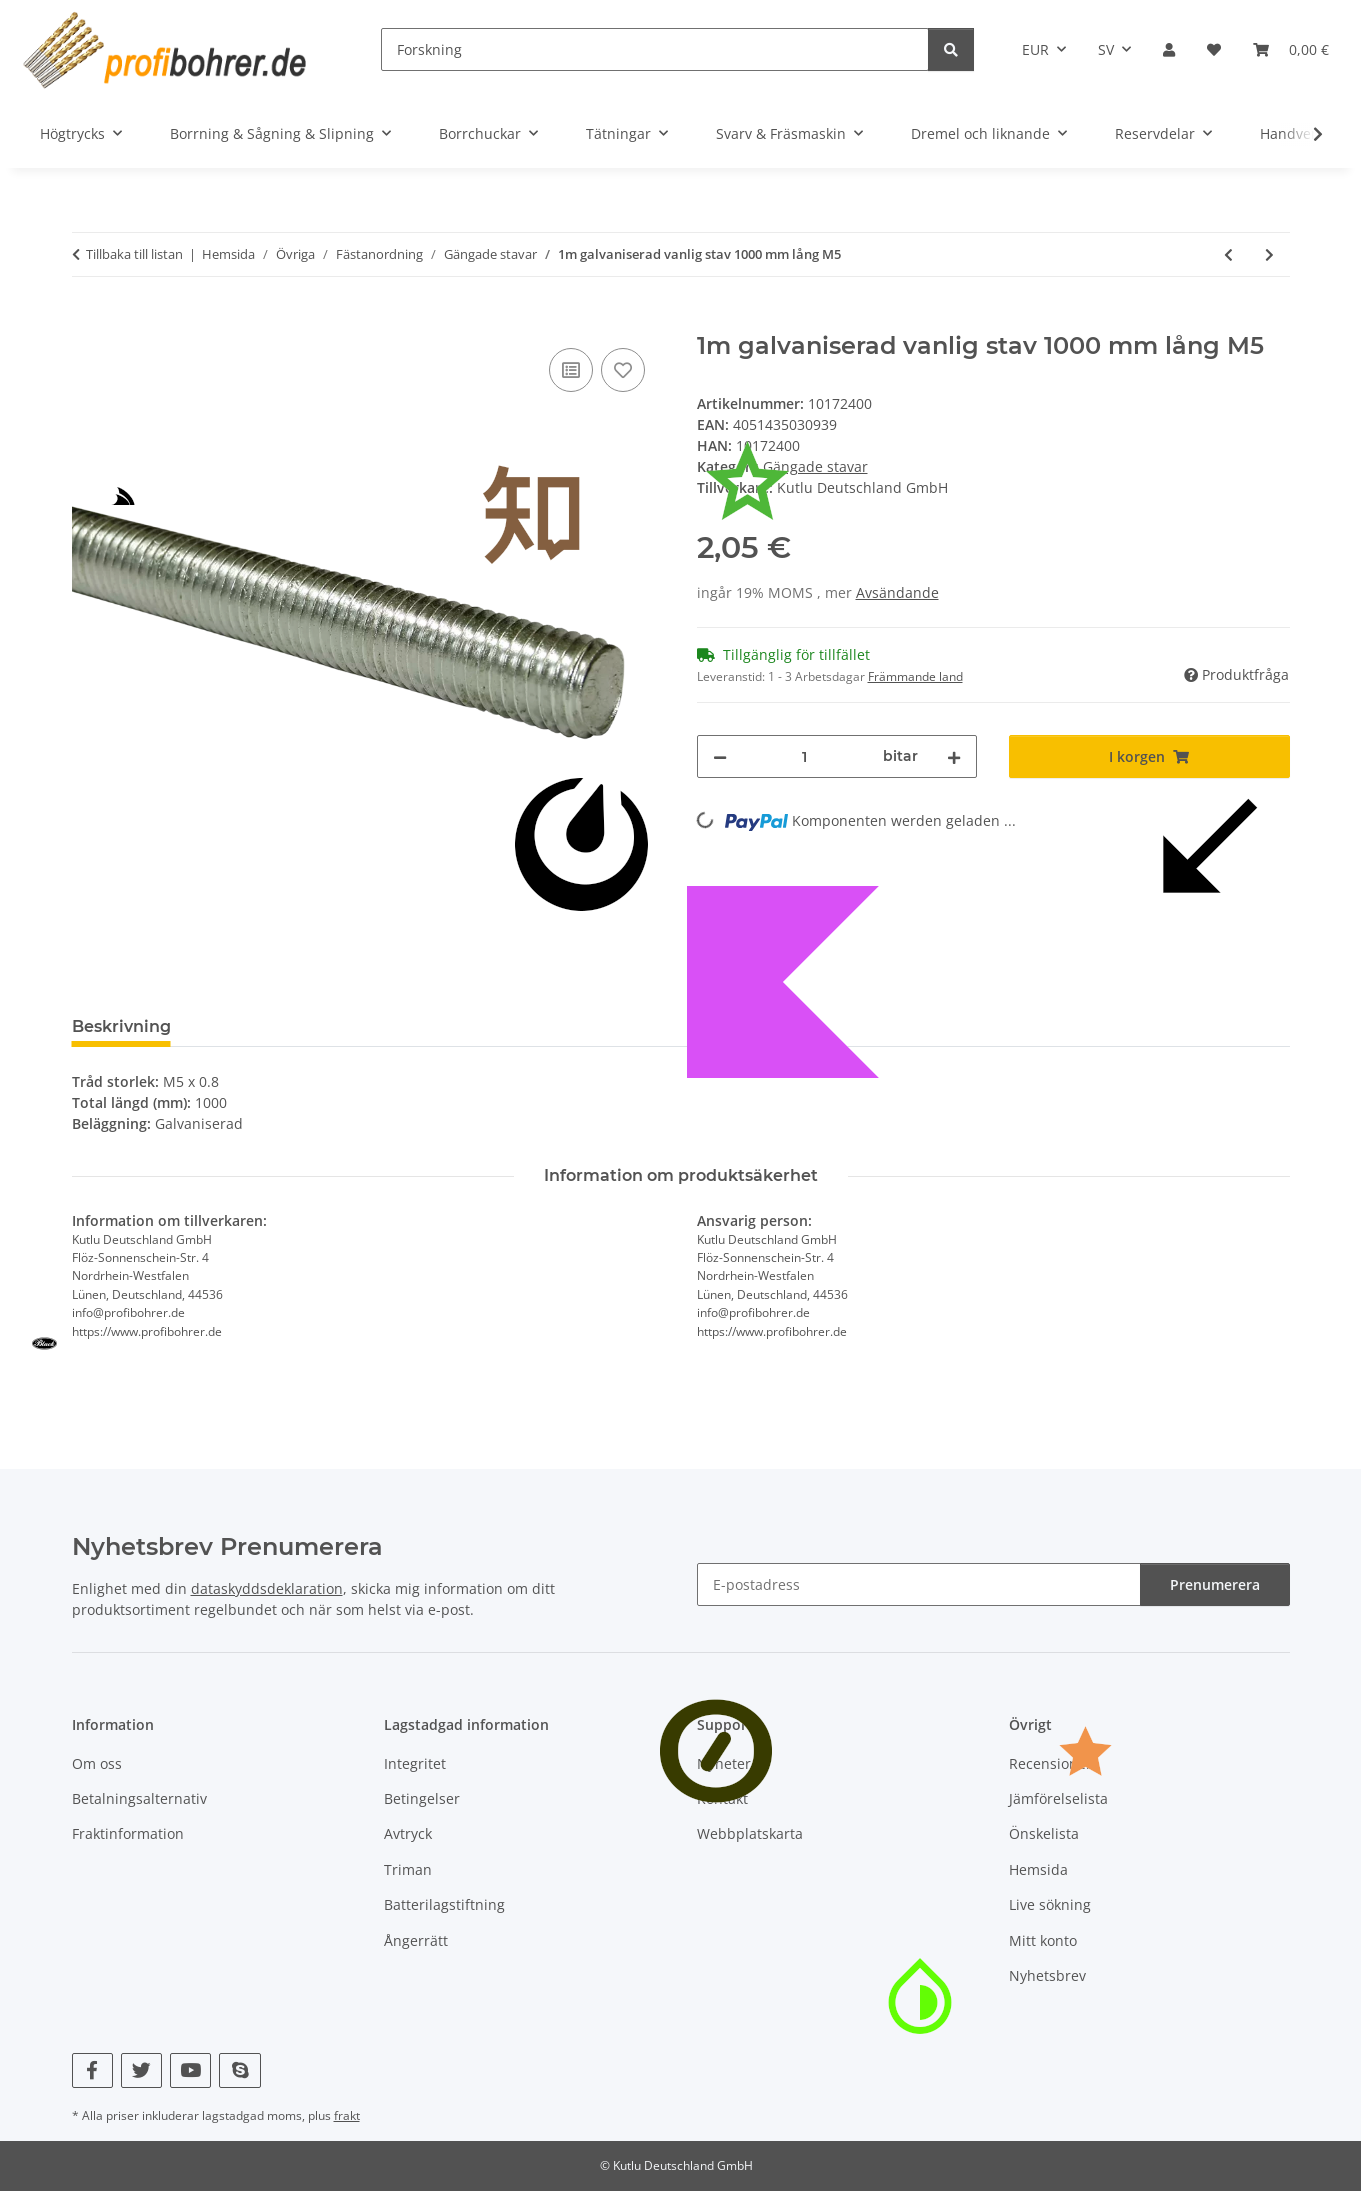 The height and width of the screenshot is (2191, 1361). What do you see at coordinates (747, 482) in the screenshot?
I see `add item to favorites` at bounding box center [747, 482].